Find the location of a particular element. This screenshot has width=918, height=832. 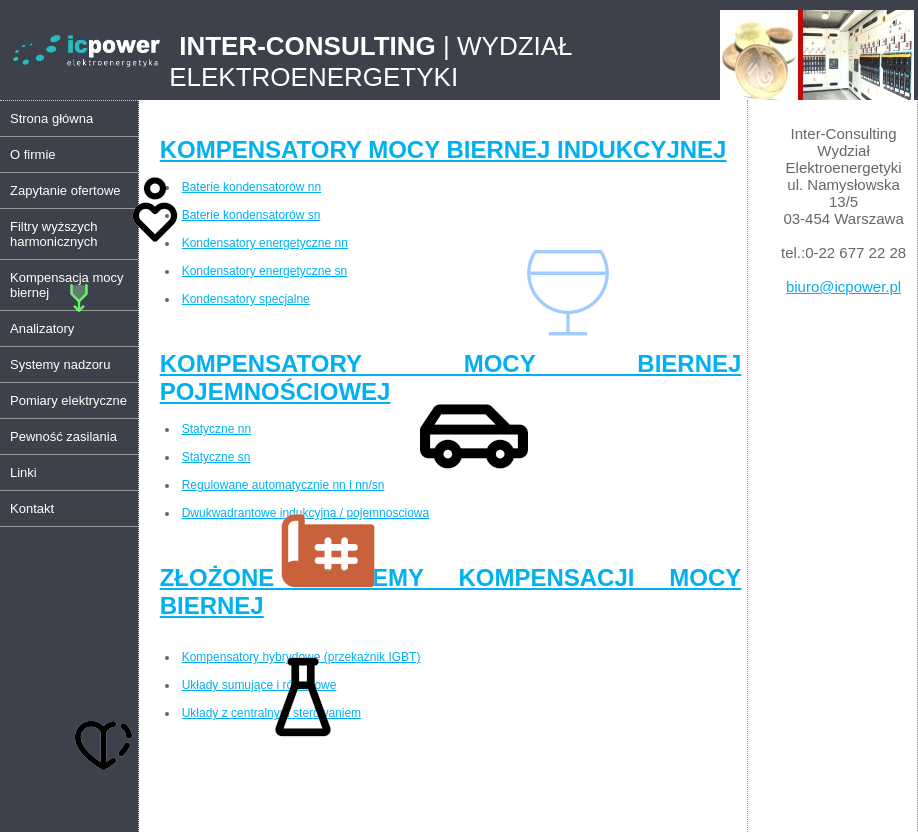

view project blueprints or technical documents is located at coordinates (328, 554).